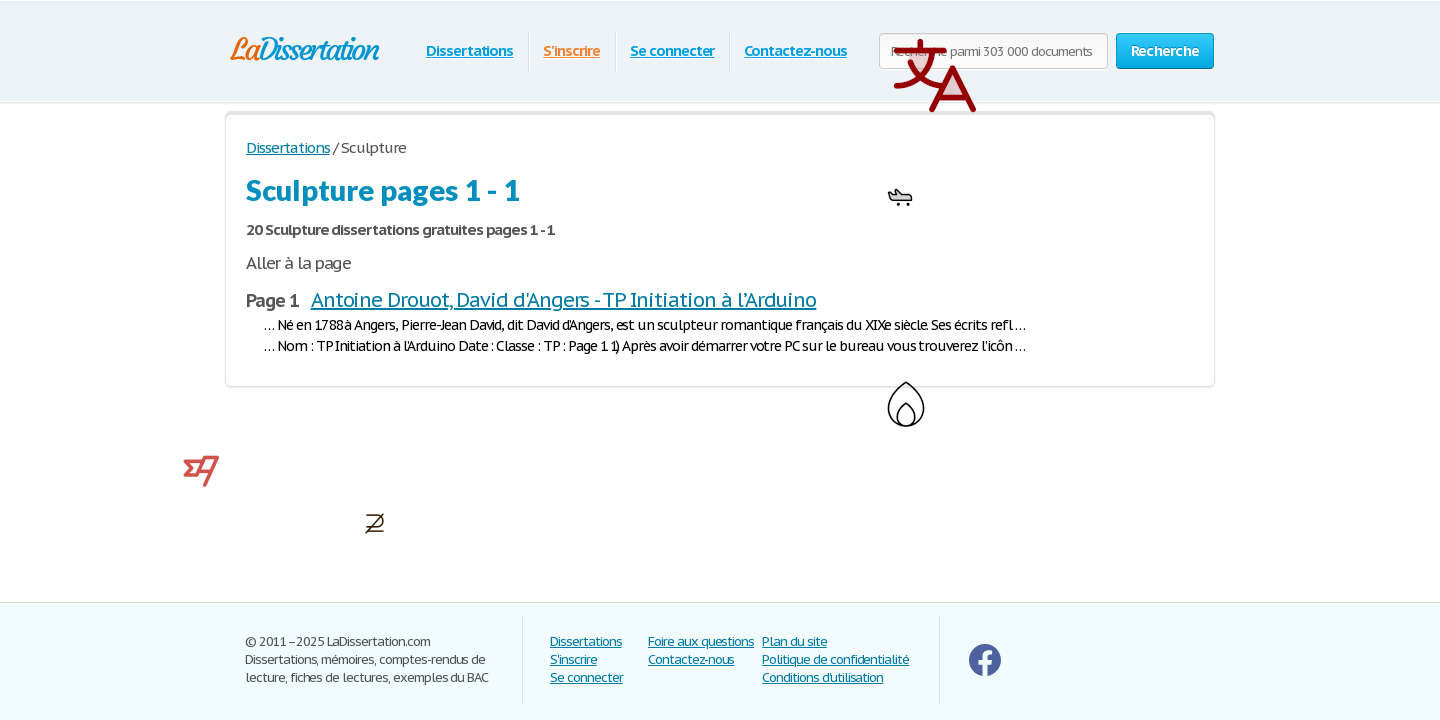 The height and width of the screenshot is (720, 1440). Describe the element at coordinates (906, 405) in the screenshot. I see `indicates trending or hot content` at that location.